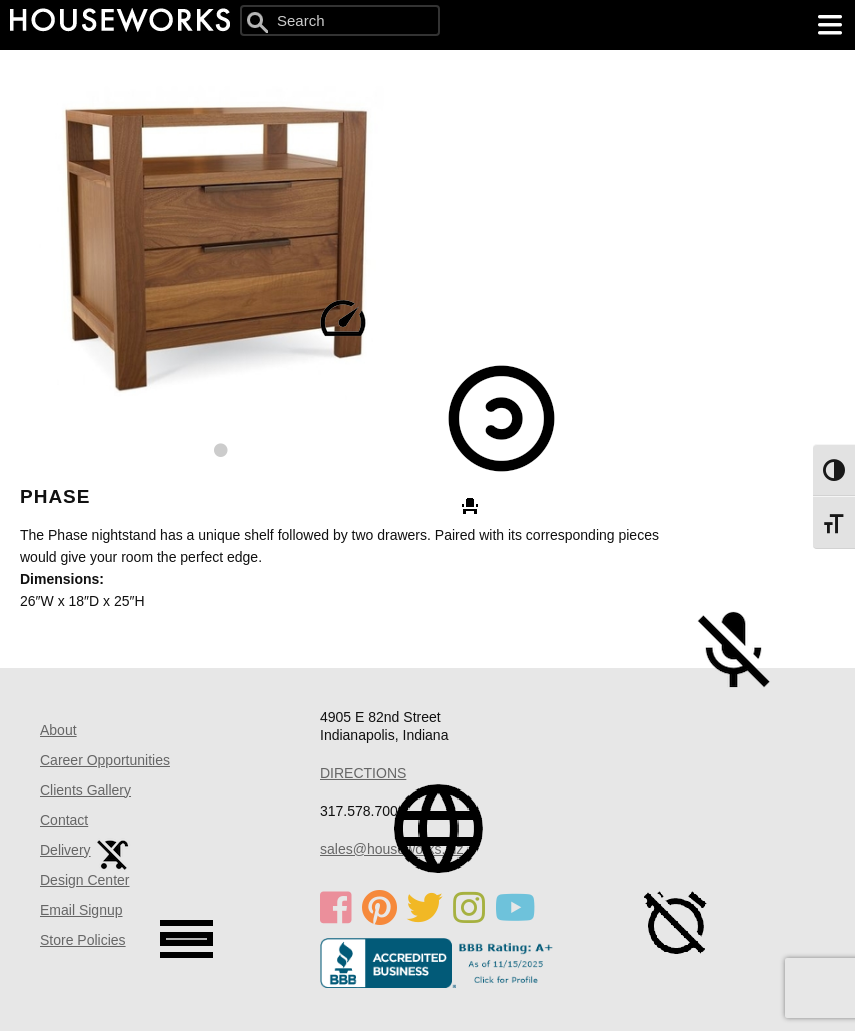 This screenshot has width=855, height=1032. I want to click on view or select your seat assignment, so click(470, 506).